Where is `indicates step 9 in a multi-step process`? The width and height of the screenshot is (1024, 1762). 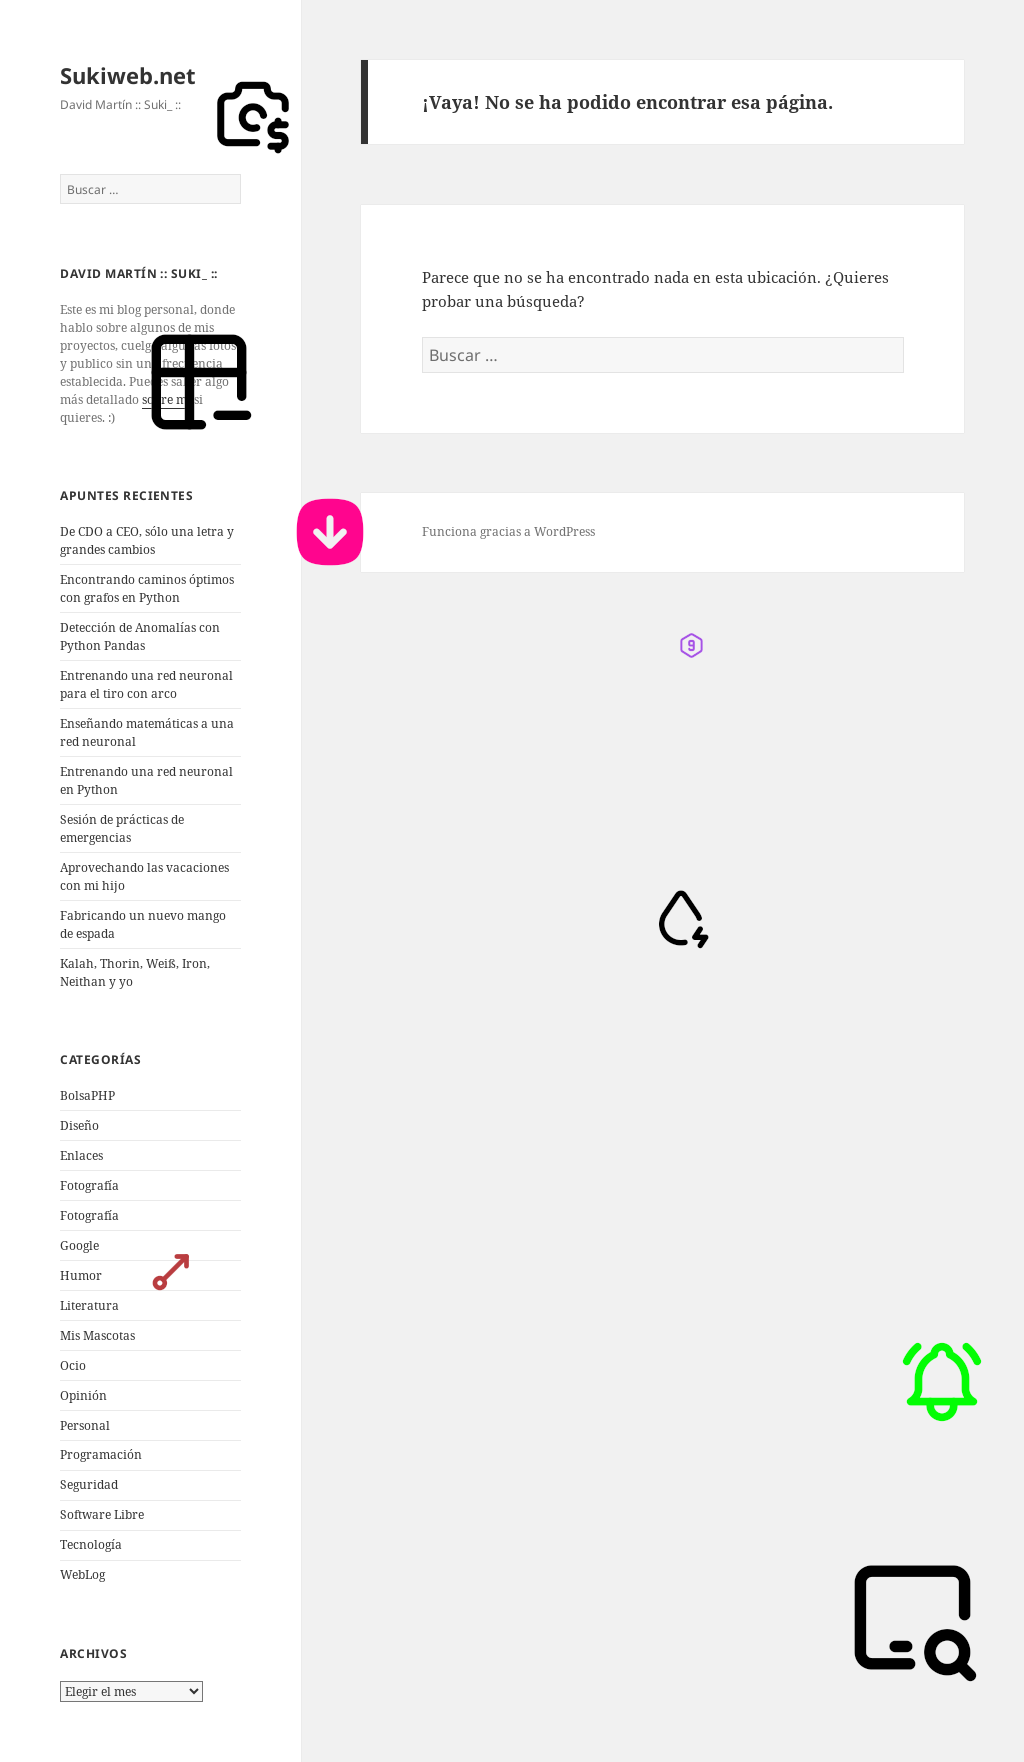
indicates step 9 in a multi-step process is located at coordinates (691, 645).